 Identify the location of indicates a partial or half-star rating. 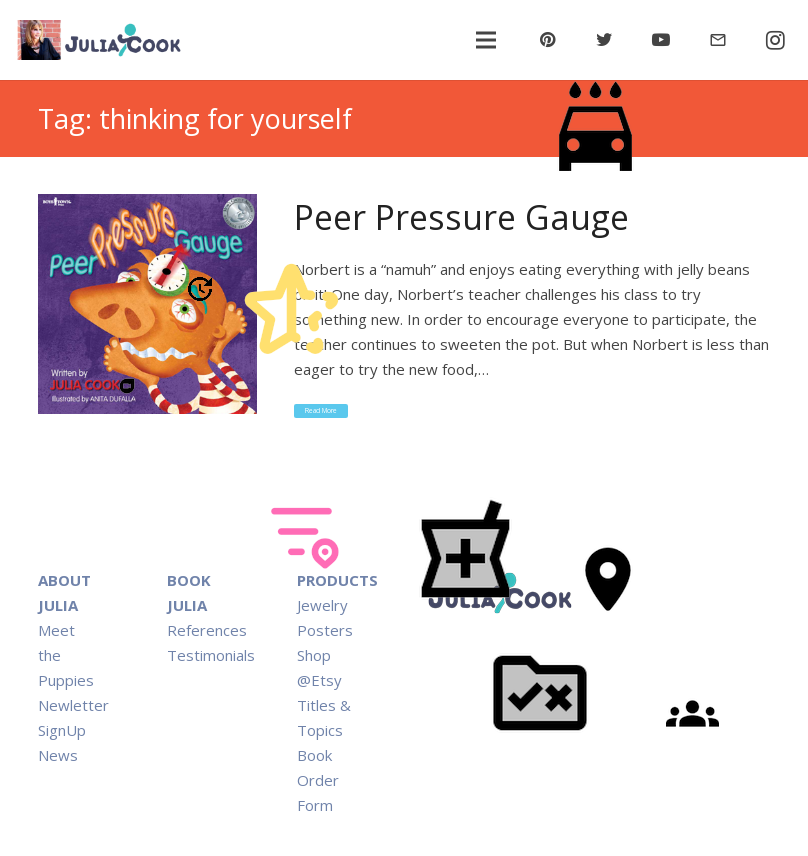
(291, 310).